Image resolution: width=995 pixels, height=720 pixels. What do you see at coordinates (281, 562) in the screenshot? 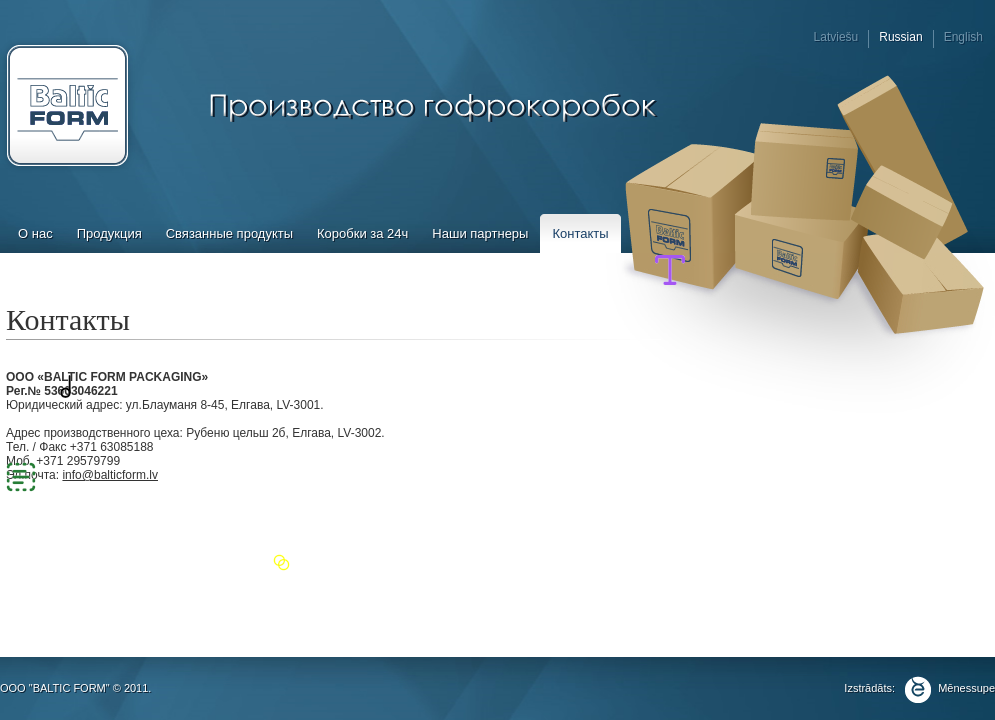
I see `blend or merge layers together` at bounding box center [281, 562].